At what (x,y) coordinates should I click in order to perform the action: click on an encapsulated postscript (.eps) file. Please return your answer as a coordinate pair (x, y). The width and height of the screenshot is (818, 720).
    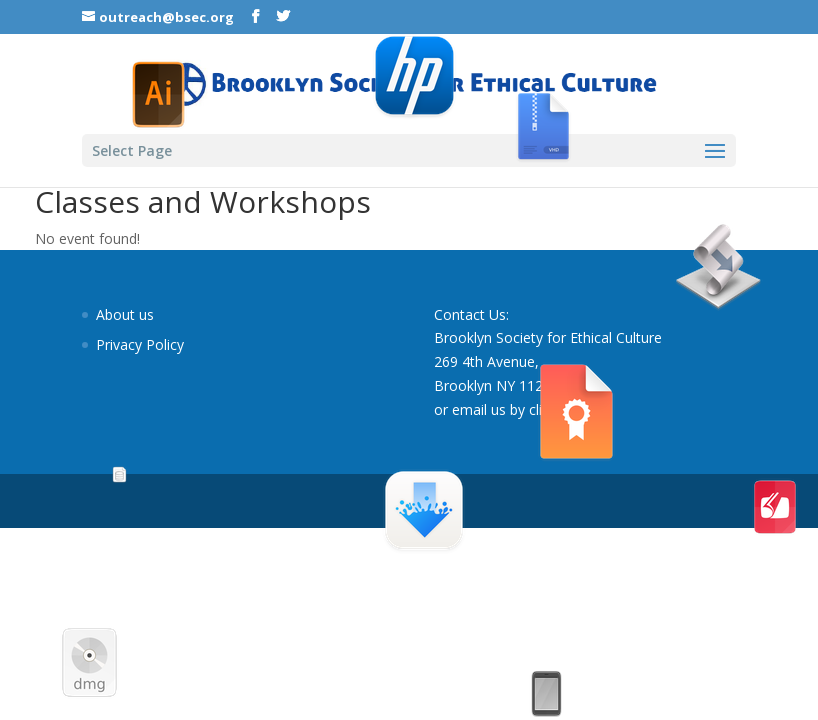
    Looking at the image, I should click on (775, 507).